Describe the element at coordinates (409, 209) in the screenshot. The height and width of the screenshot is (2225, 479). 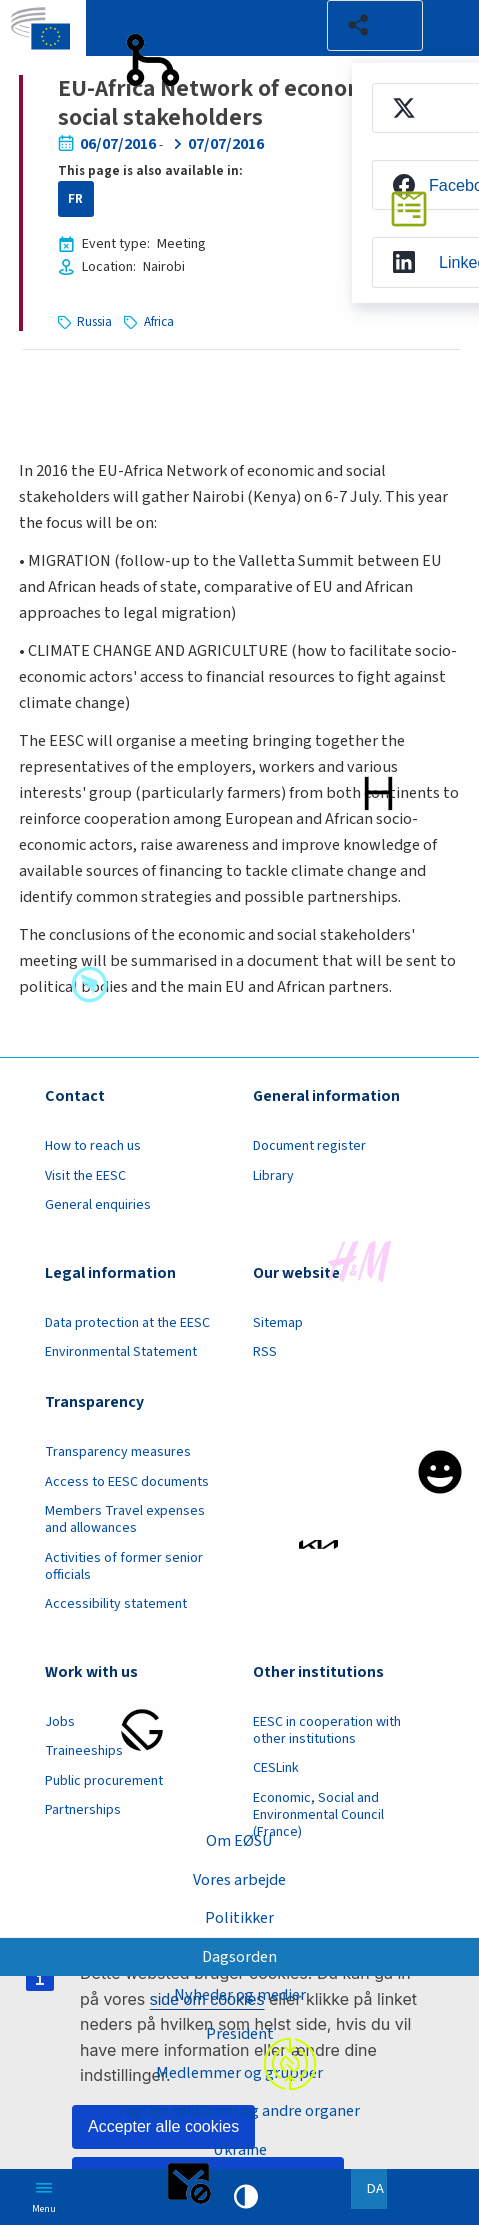
I see `WPForms plugin logo` at that location.